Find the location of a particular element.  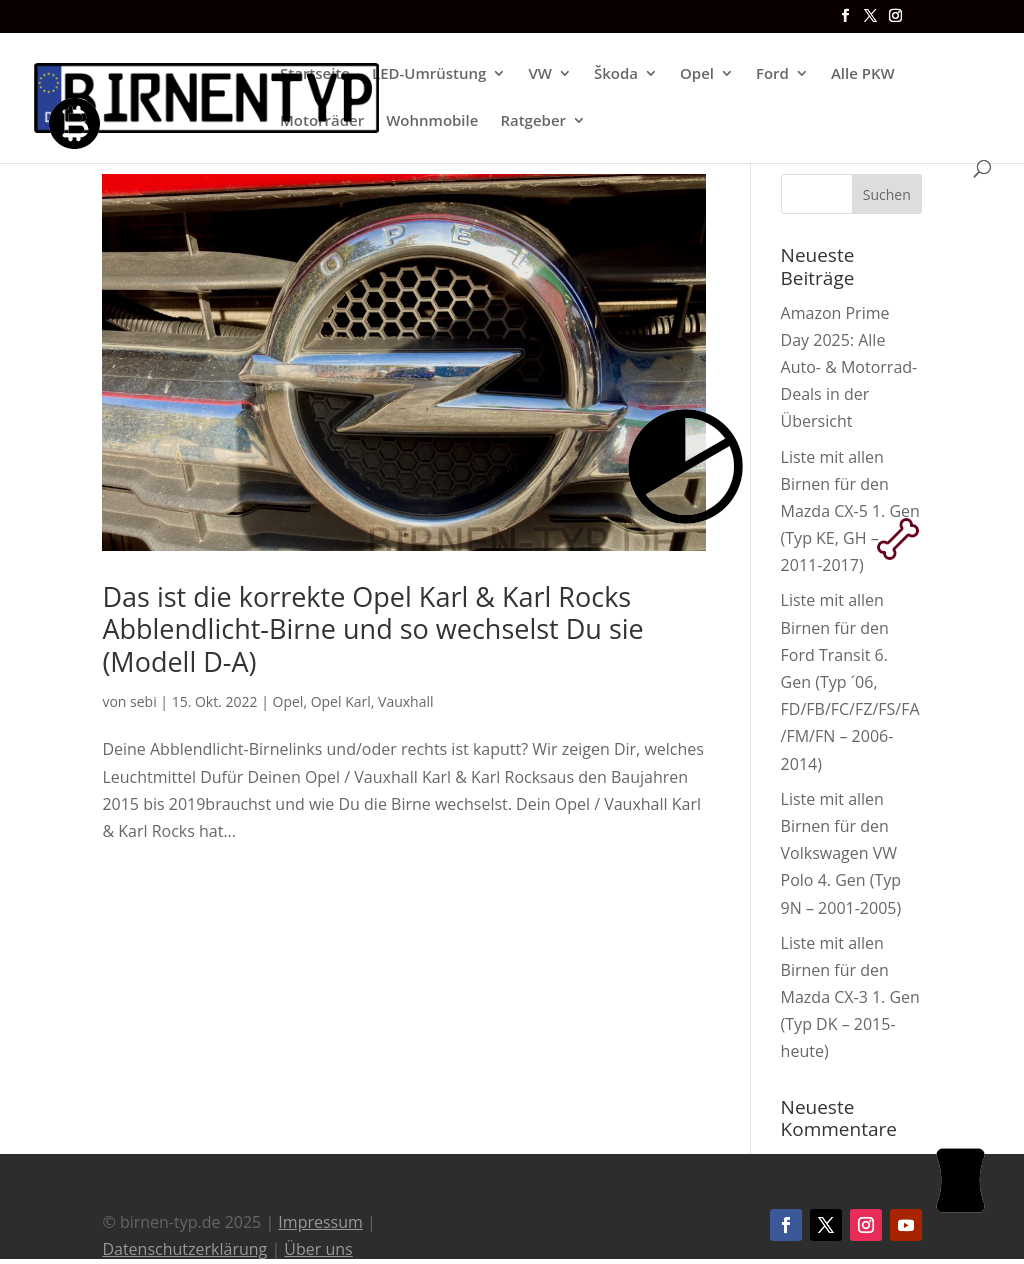

access pet-related features or settings is located at coordinates (898, 539).